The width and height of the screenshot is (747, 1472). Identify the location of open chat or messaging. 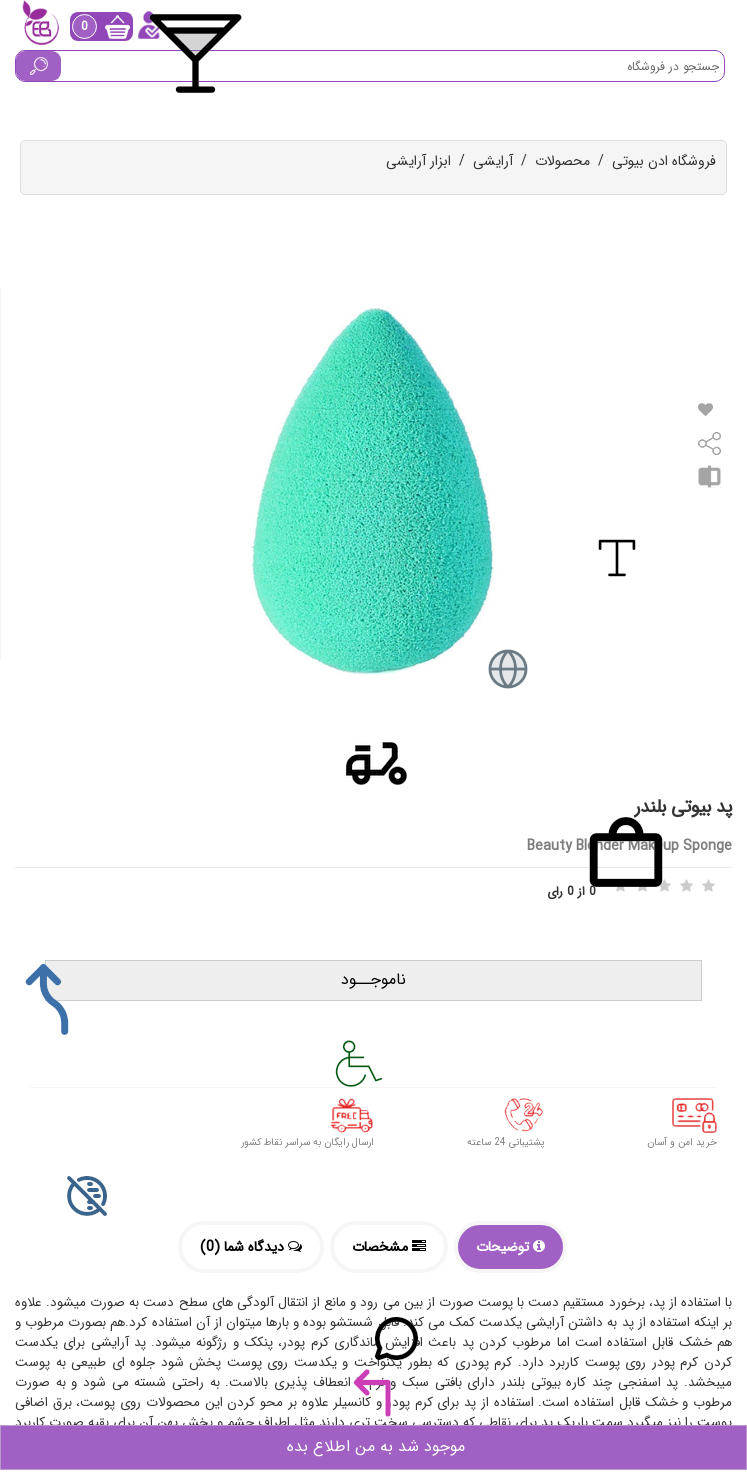
(396, 1338).